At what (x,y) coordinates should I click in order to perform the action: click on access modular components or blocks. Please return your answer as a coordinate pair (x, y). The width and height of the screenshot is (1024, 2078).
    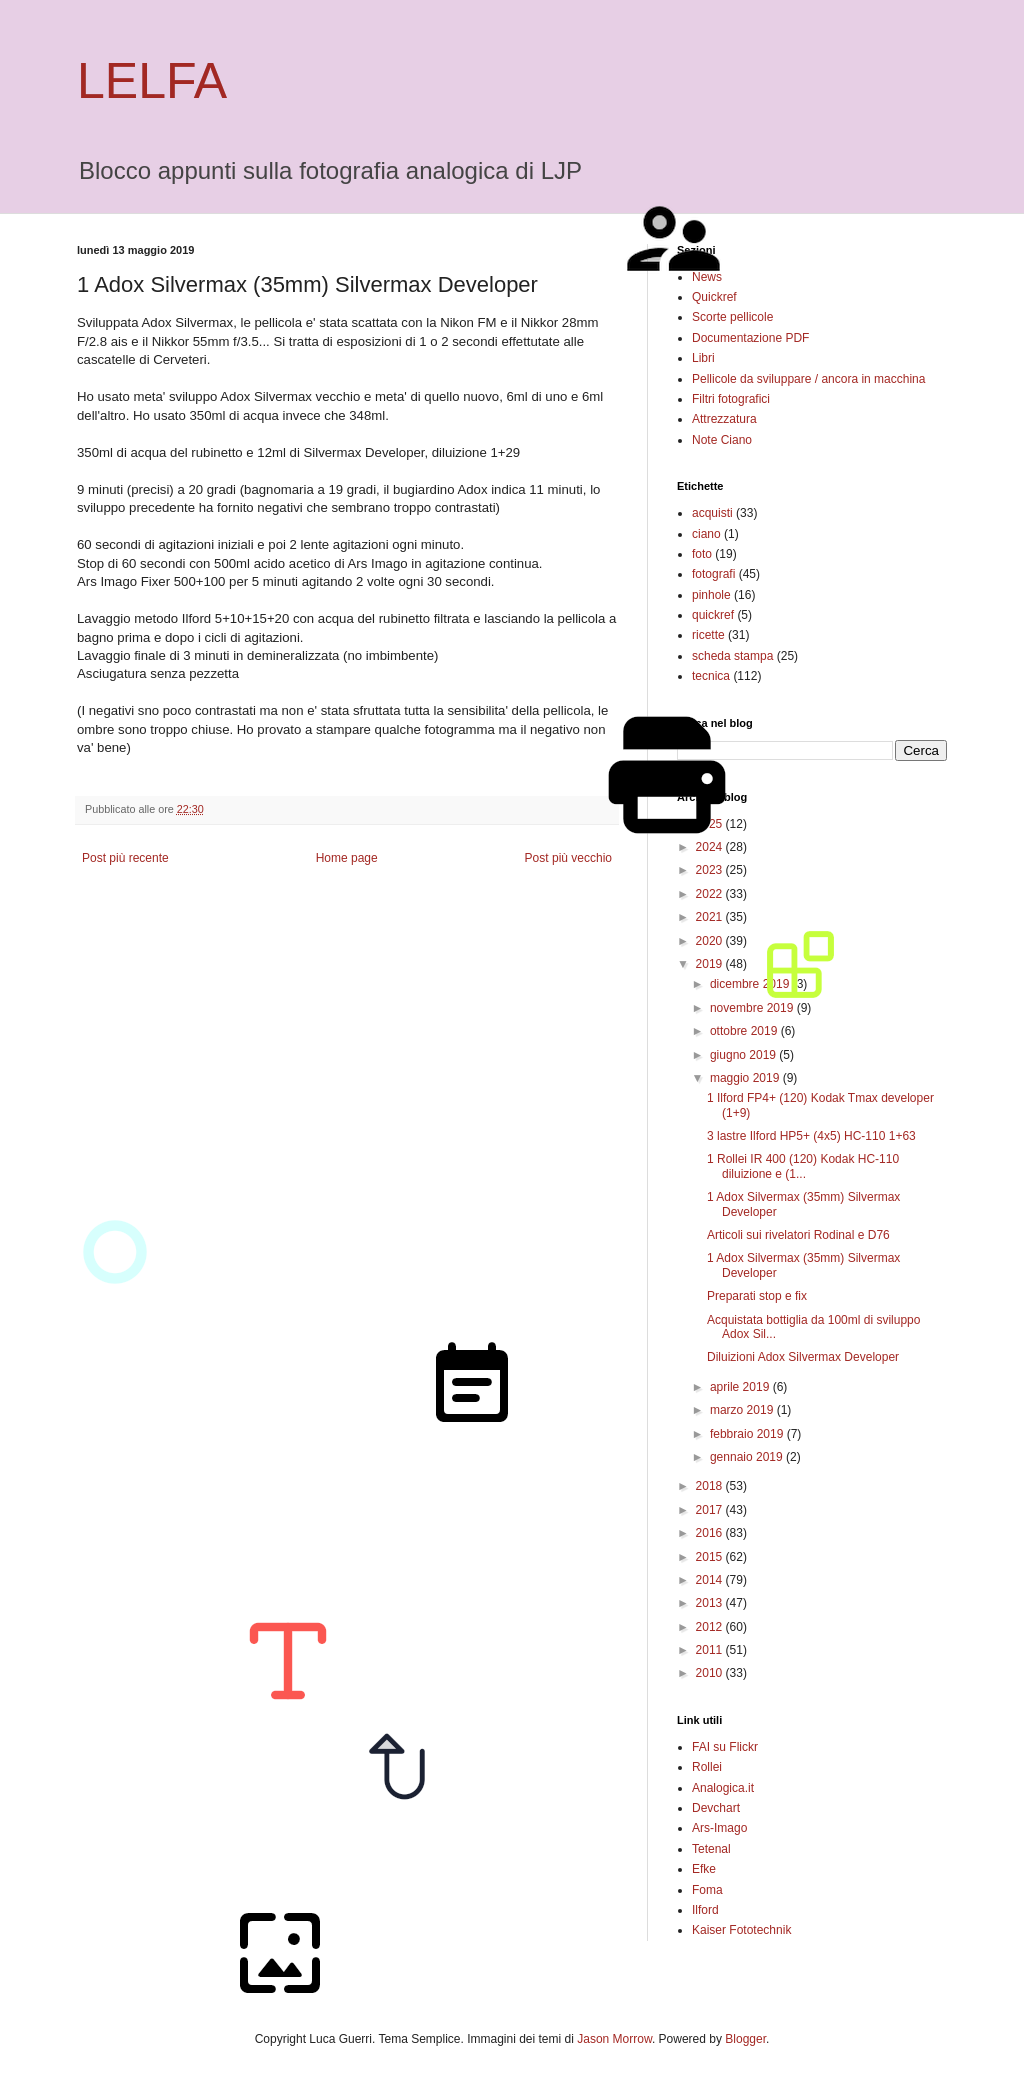
    Looking at the image, I should click on (800, 964).